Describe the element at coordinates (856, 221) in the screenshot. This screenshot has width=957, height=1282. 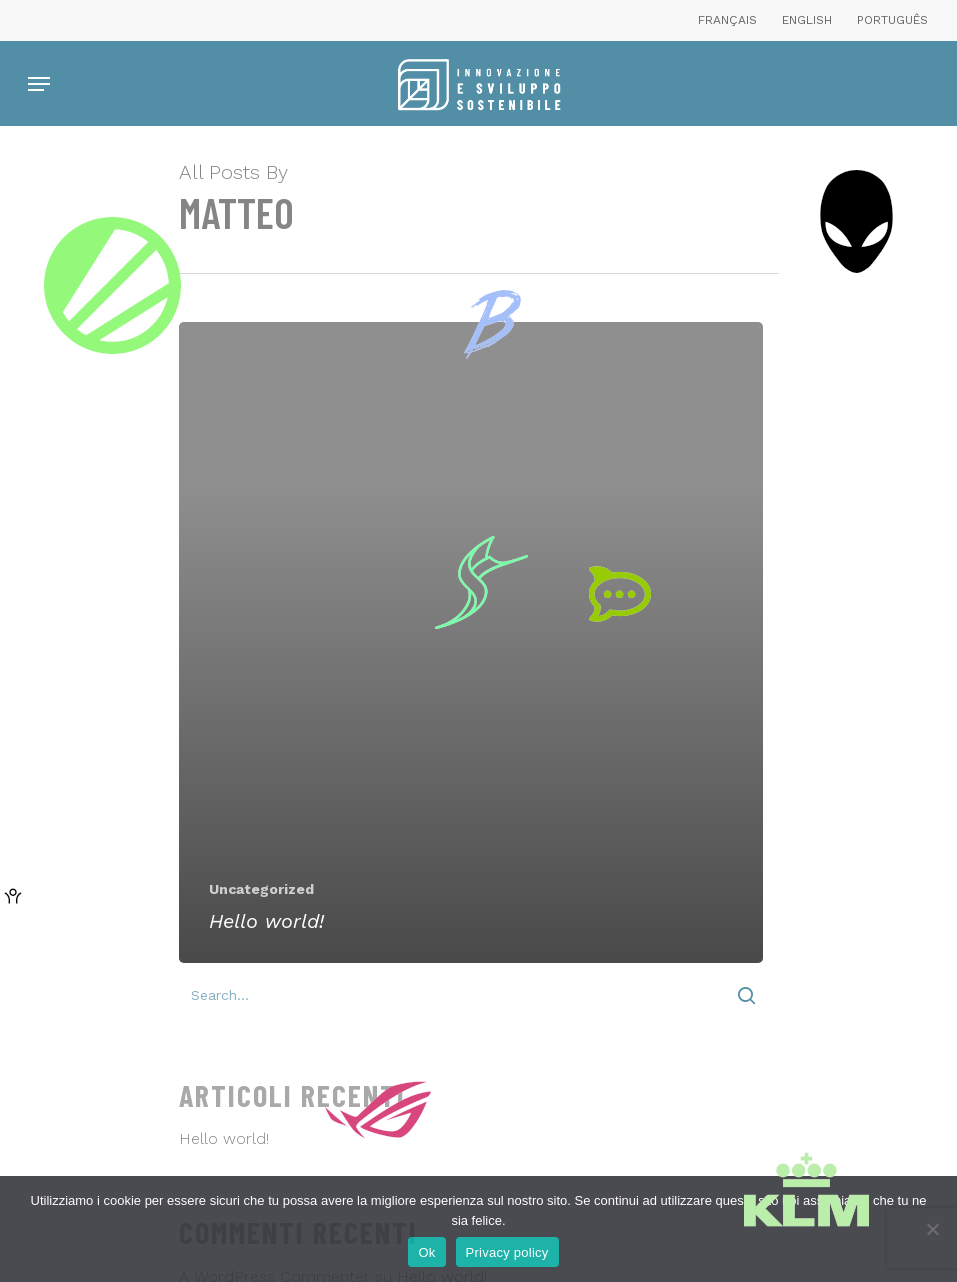
I see `Alienware brand logo` at that location.